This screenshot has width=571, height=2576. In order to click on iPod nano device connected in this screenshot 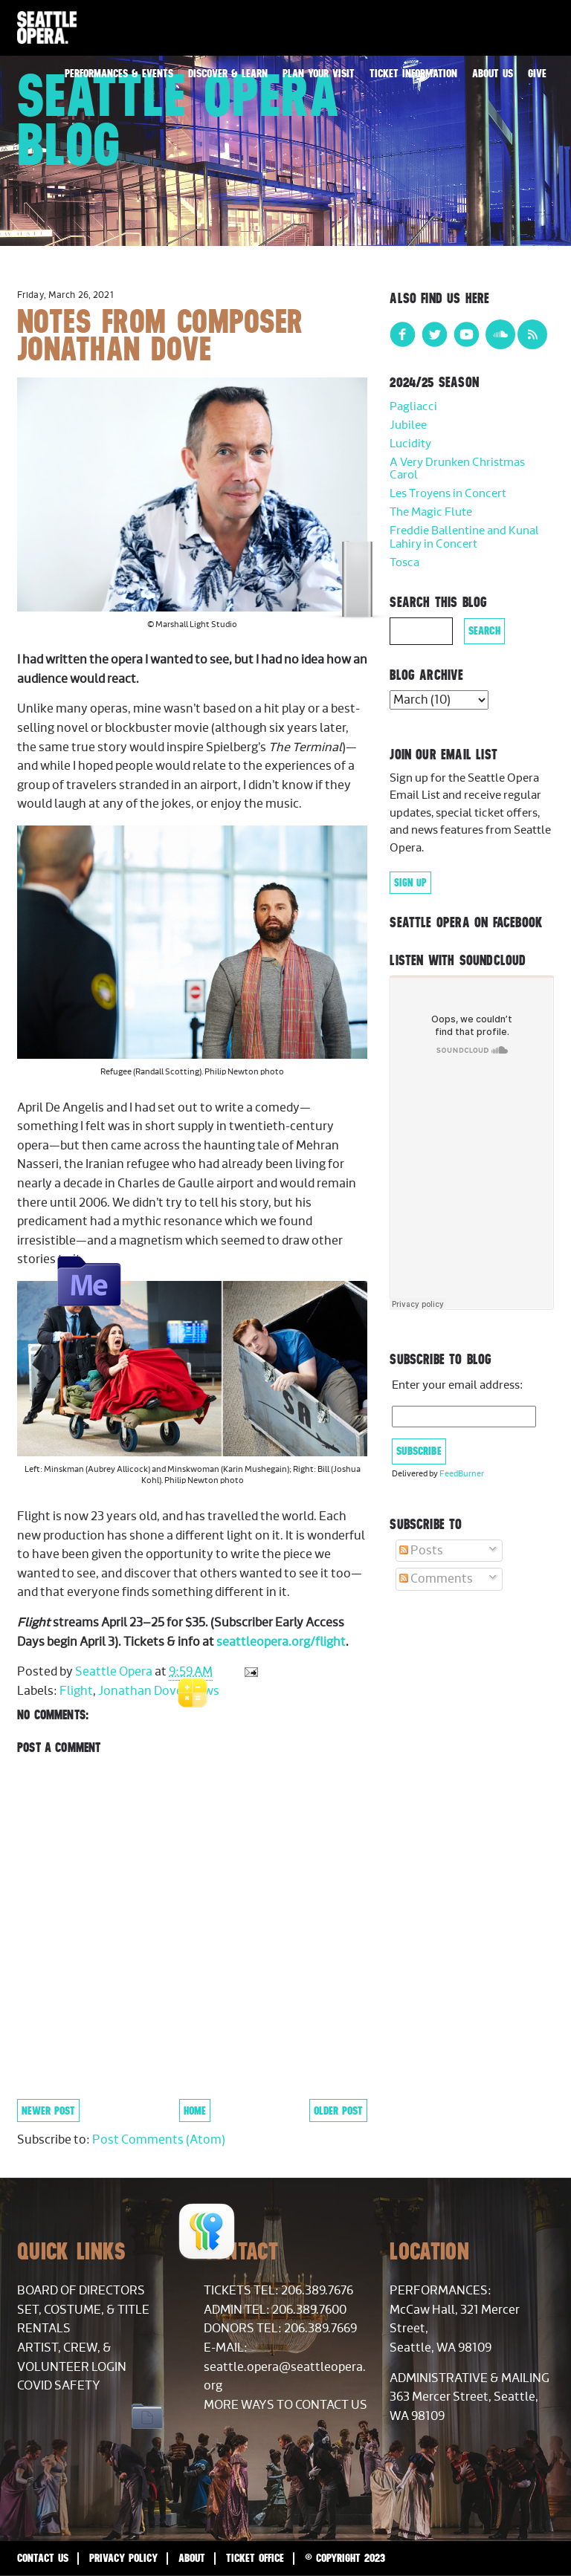, I will do `click(357, 580)`.